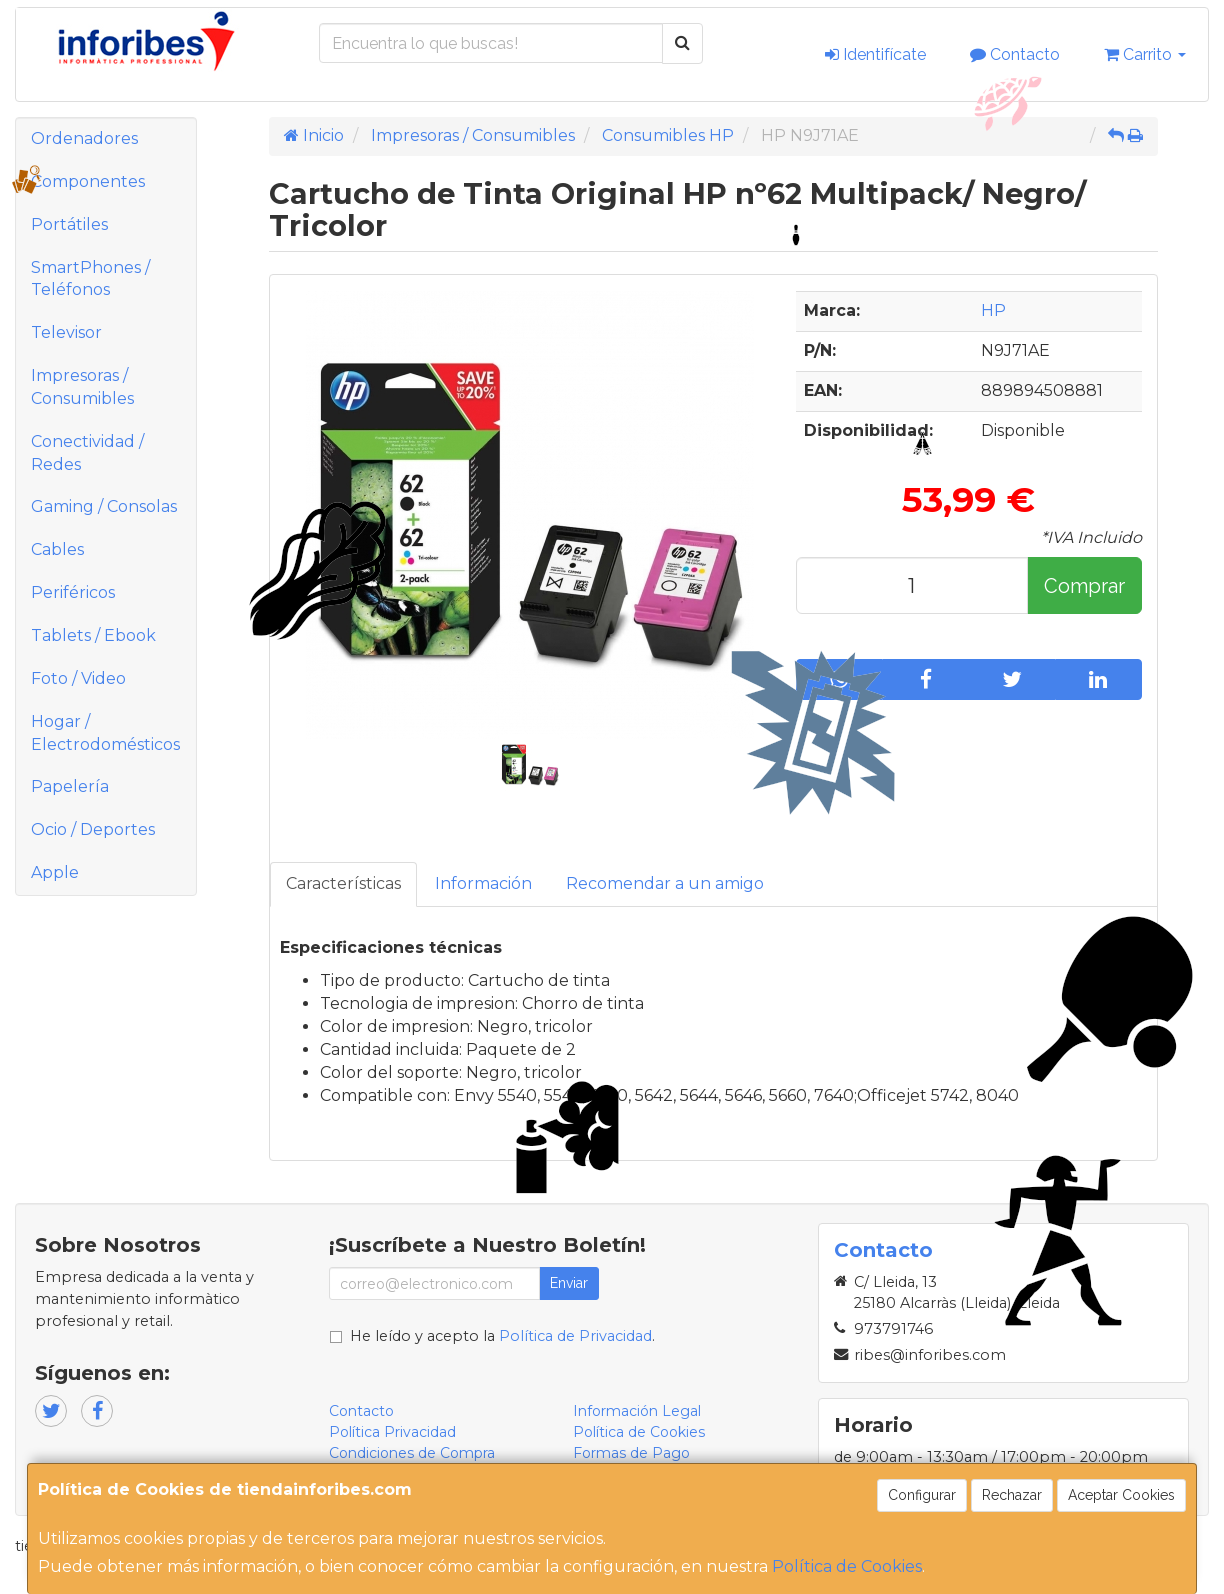  Describe the element at coordinates (562, 1136) in the screenshot. I see `spray paint tool or graffiti feature` at that location.